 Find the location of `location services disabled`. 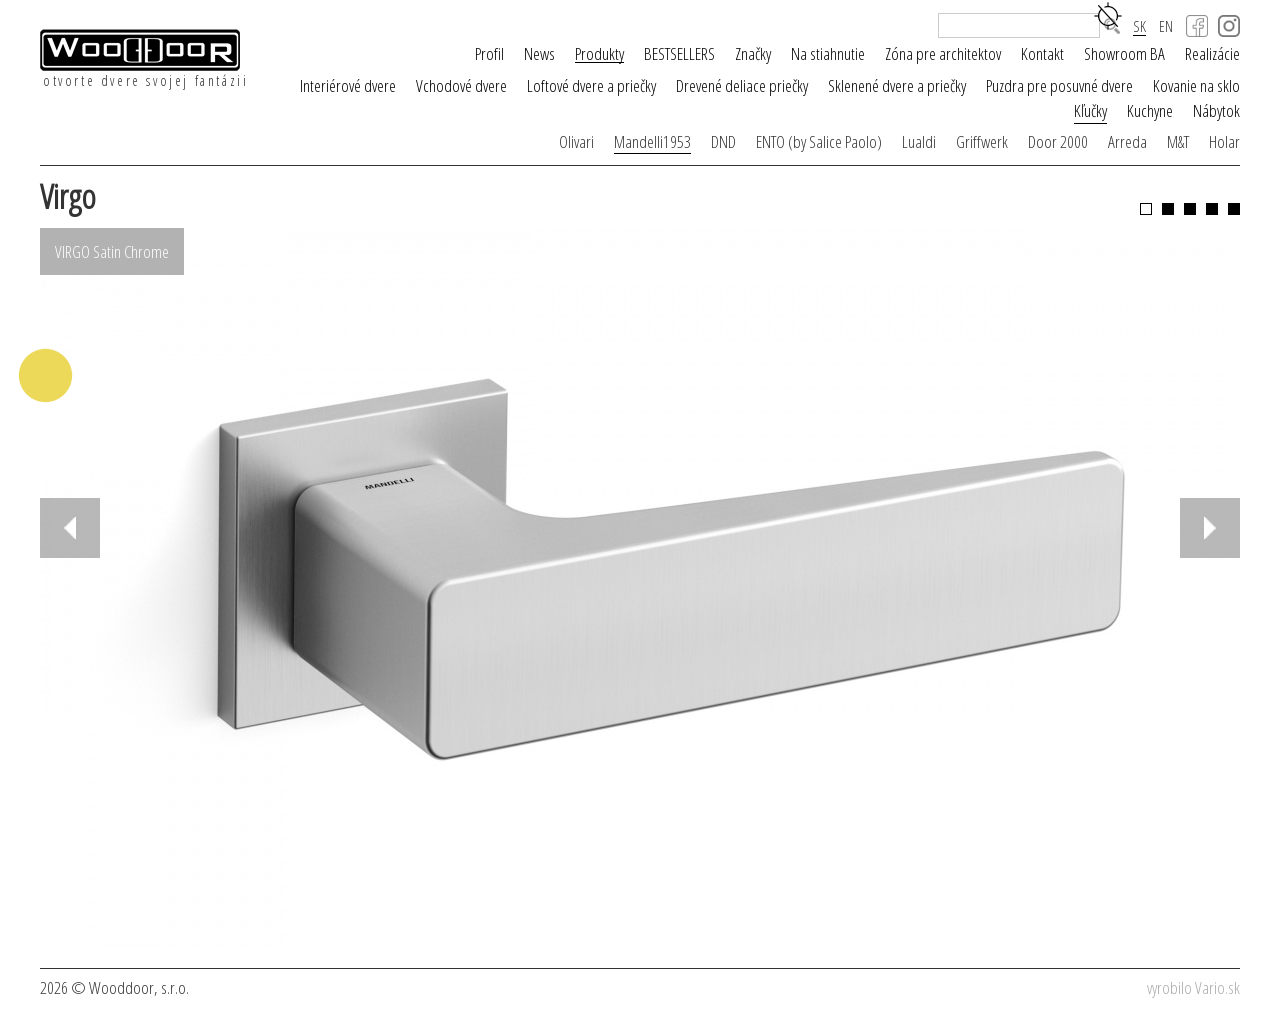

location services disabled is located at coordinates (1108, 16).